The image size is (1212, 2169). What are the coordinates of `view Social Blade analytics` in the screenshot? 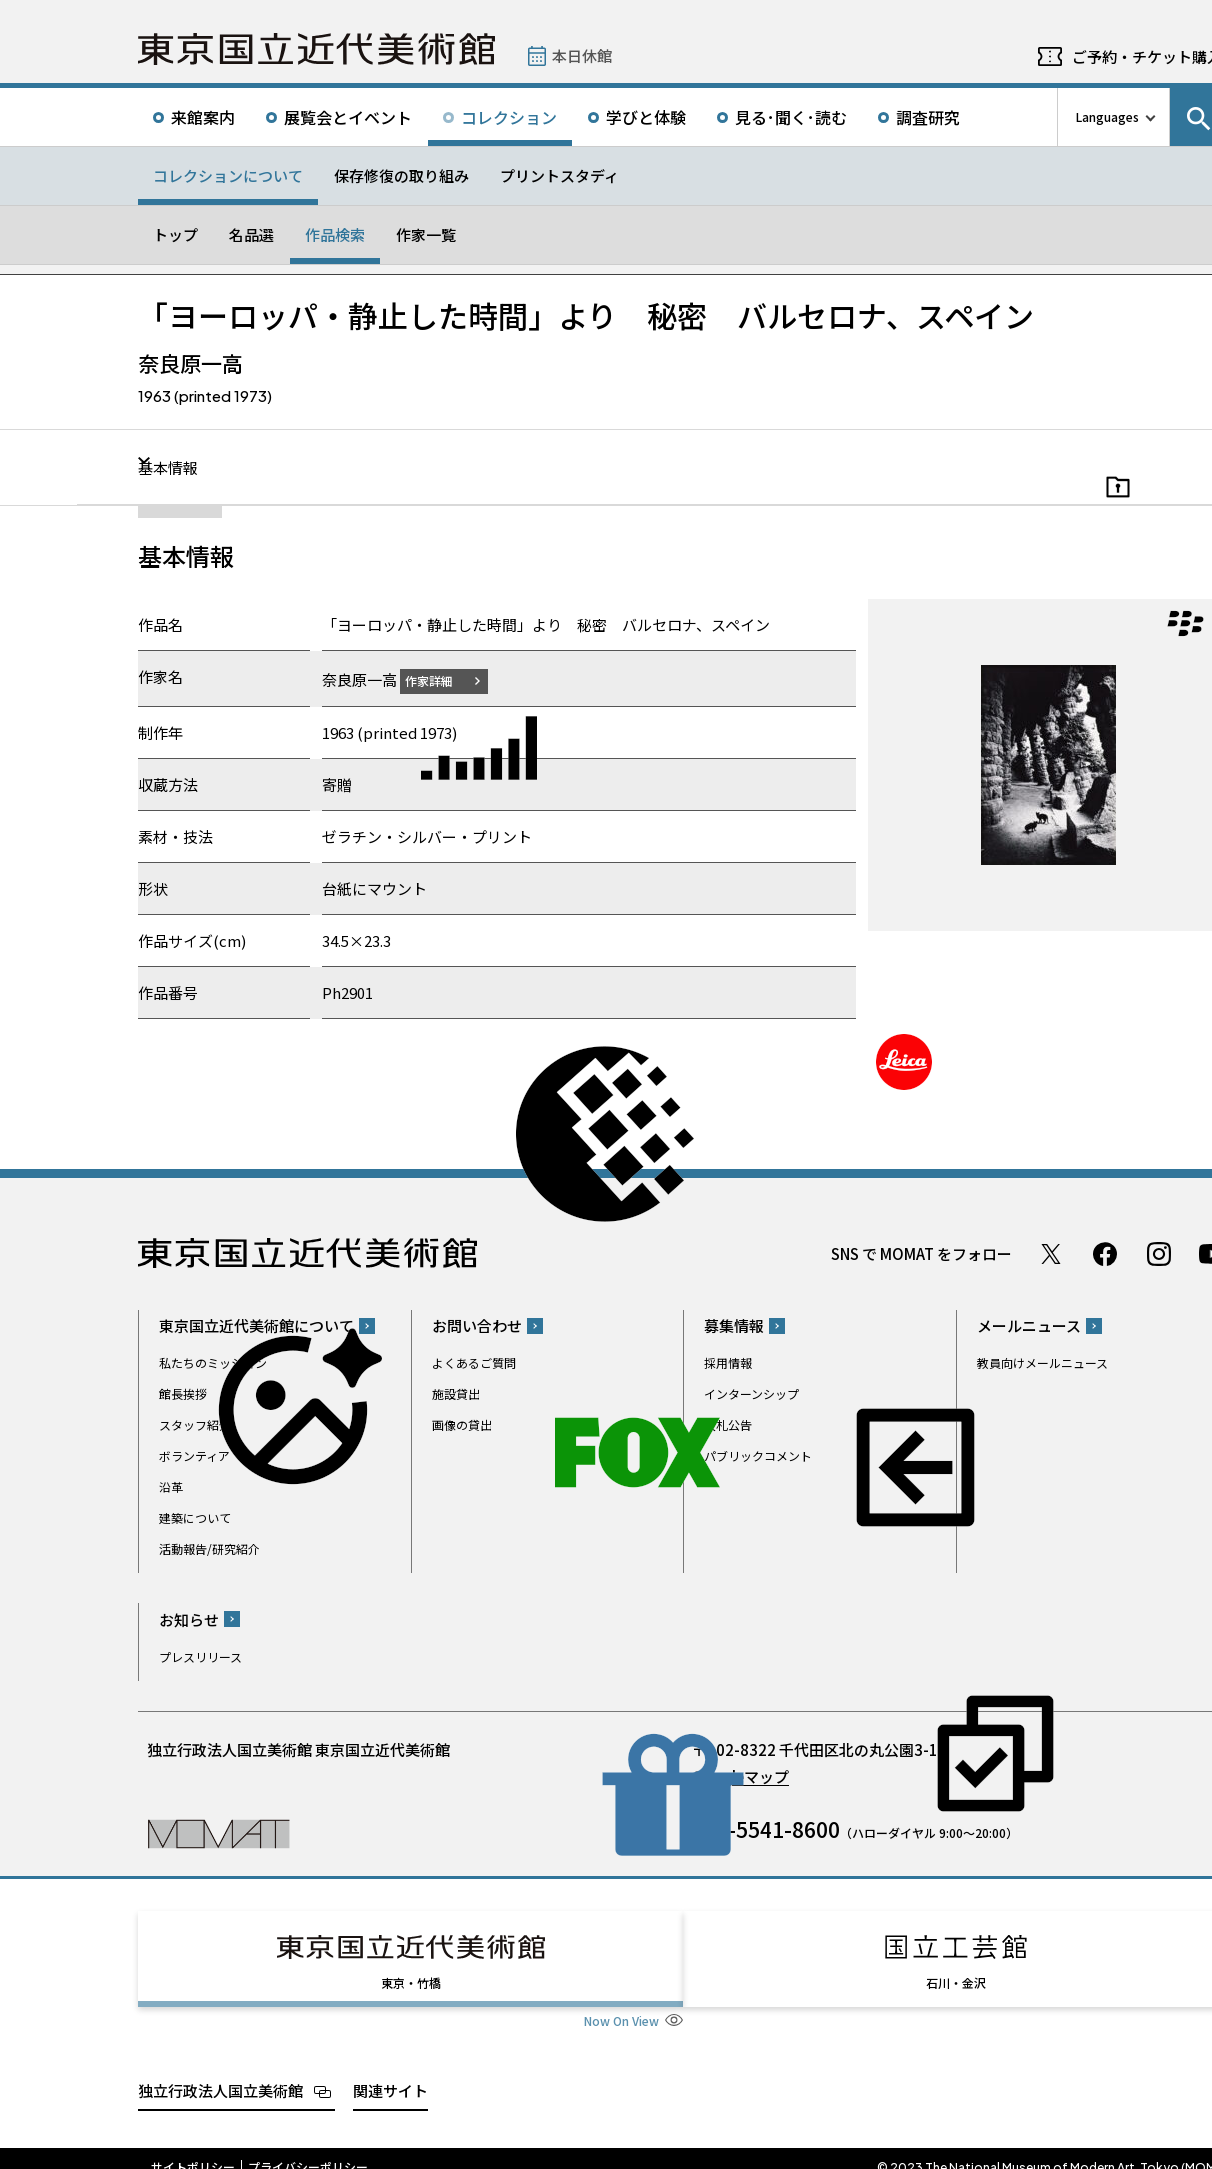 It's located at (479, 748).